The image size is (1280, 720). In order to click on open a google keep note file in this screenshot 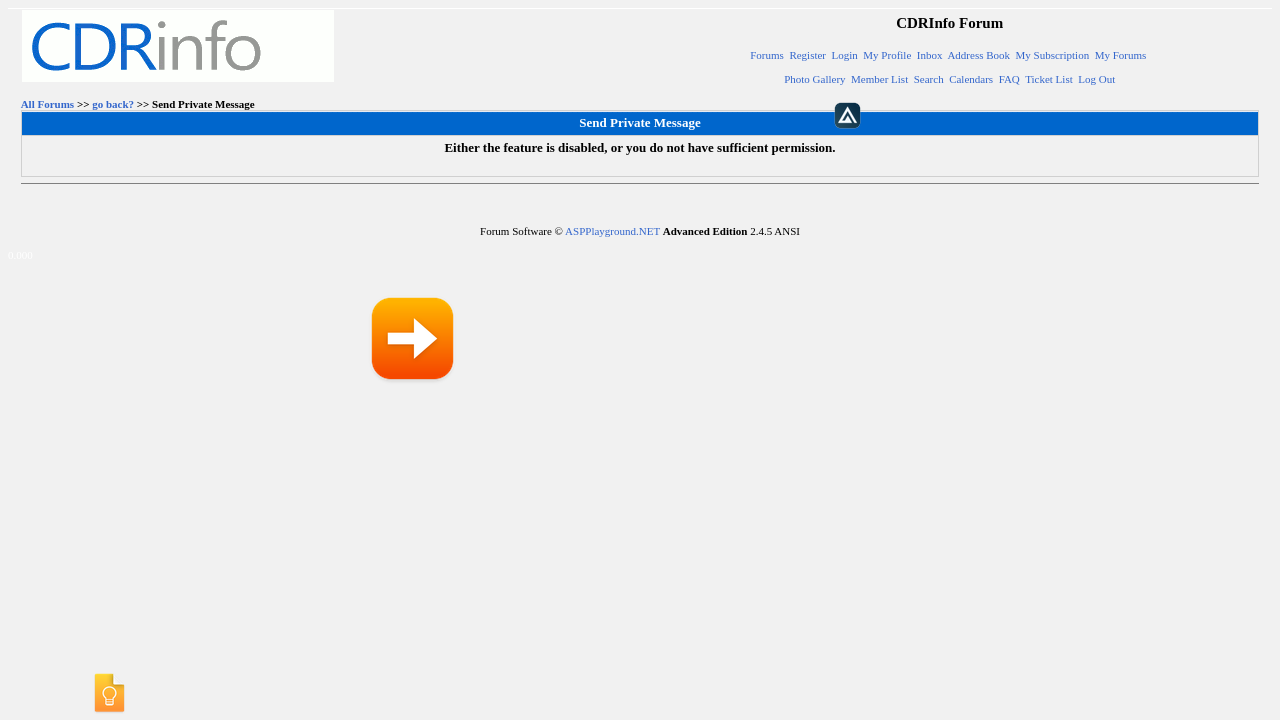, I will do `click(109, 693)`.